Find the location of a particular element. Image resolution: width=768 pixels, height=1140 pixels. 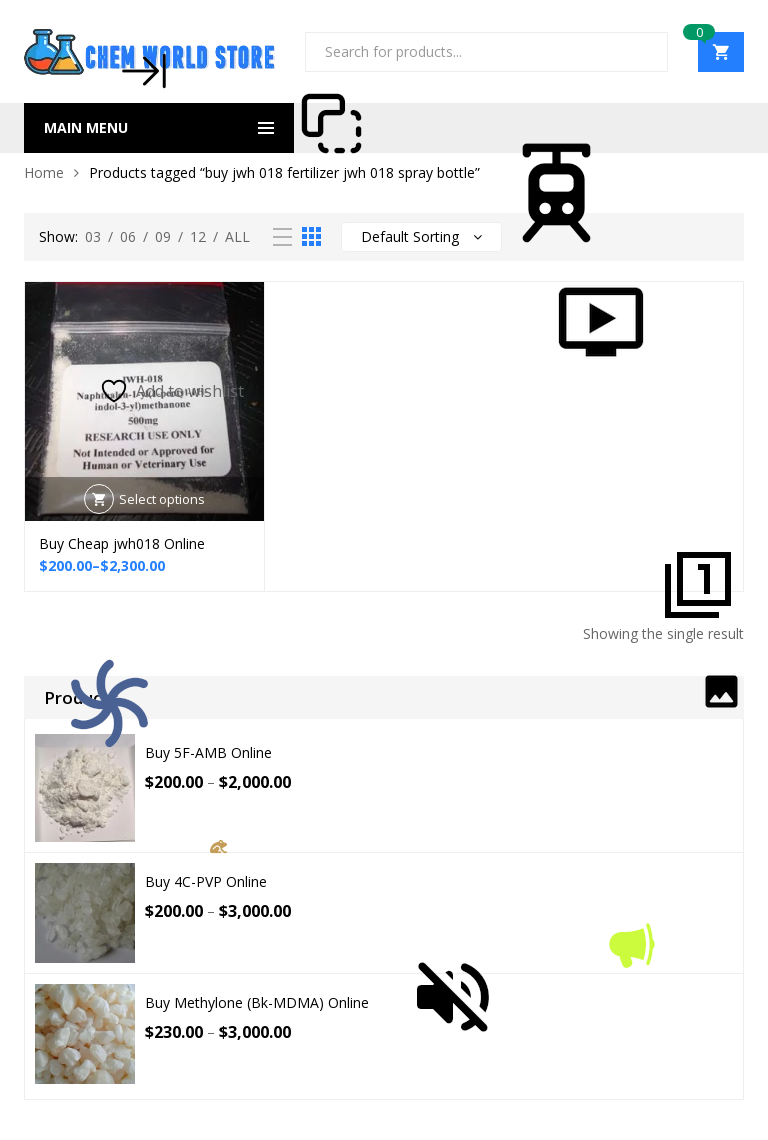

decorative frog icon or mascot is located at coordinates (218, 846).